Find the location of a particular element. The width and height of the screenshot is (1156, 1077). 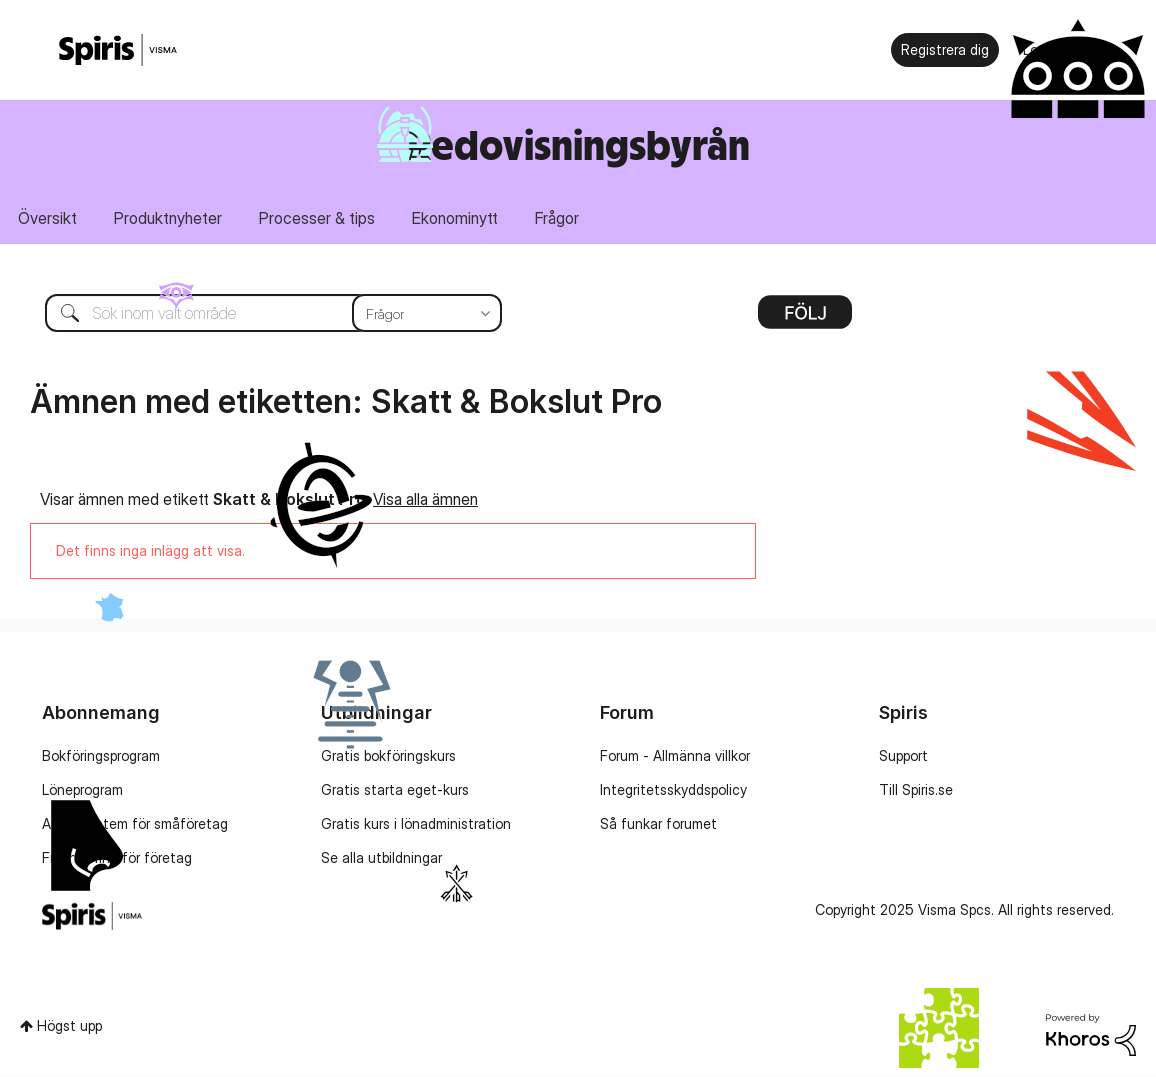

access grain storage facilities is located at coordinates (405, 134).